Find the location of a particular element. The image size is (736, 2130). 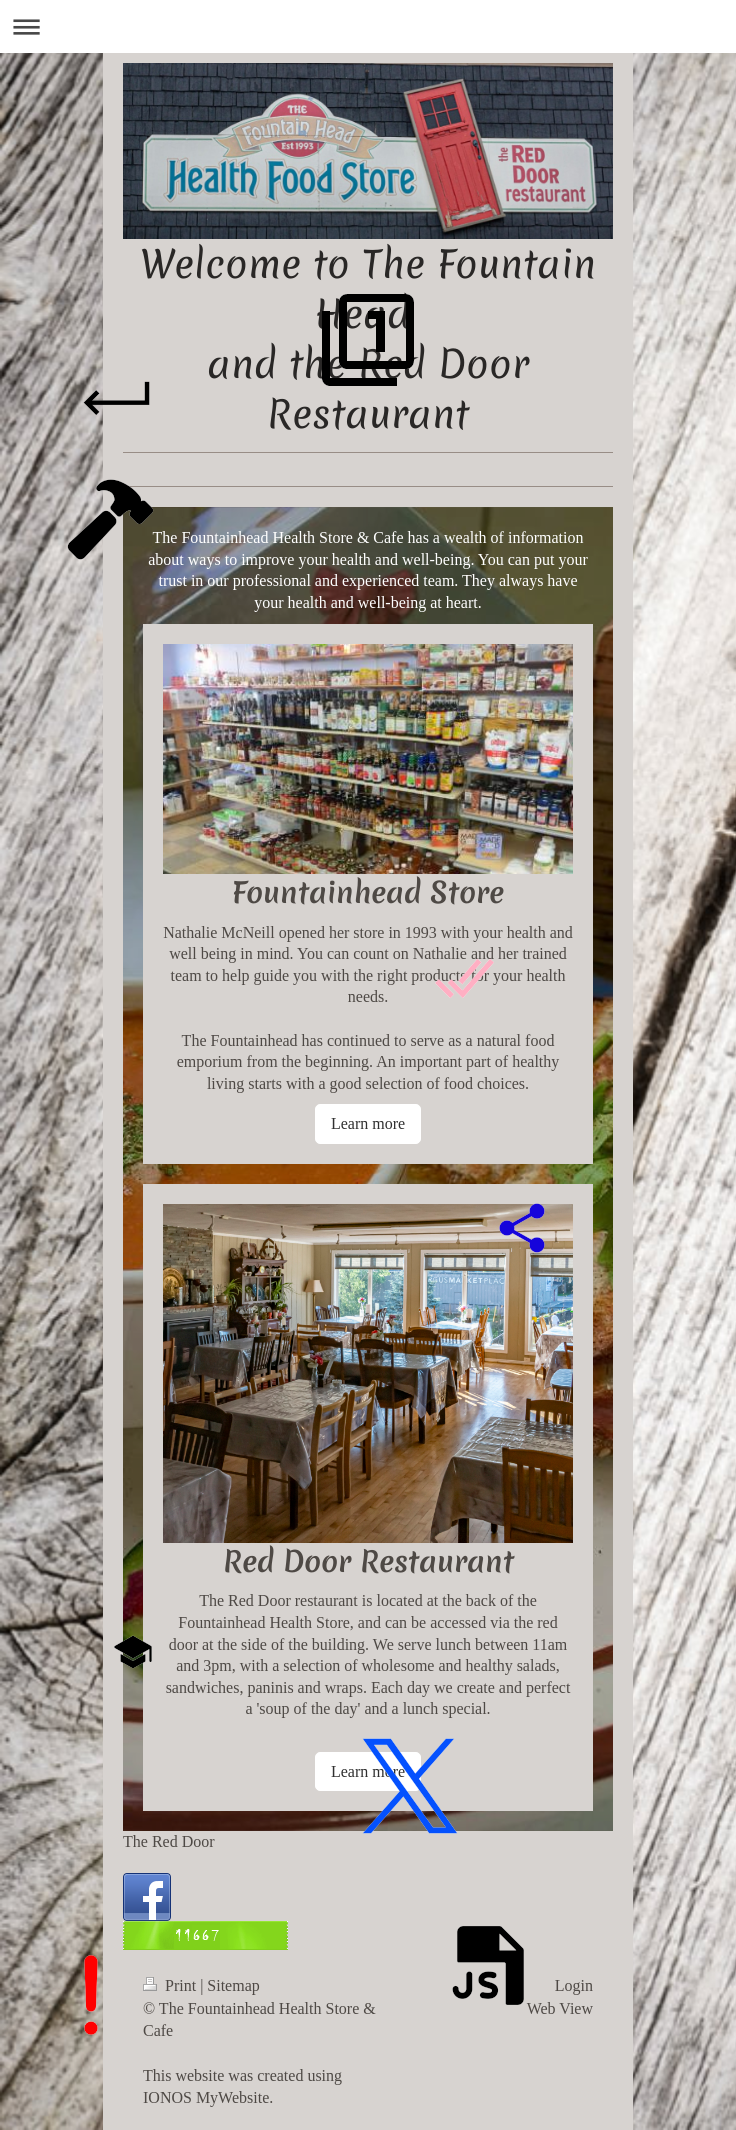

javascript file type indicator is located at coordinates (490, 1965).